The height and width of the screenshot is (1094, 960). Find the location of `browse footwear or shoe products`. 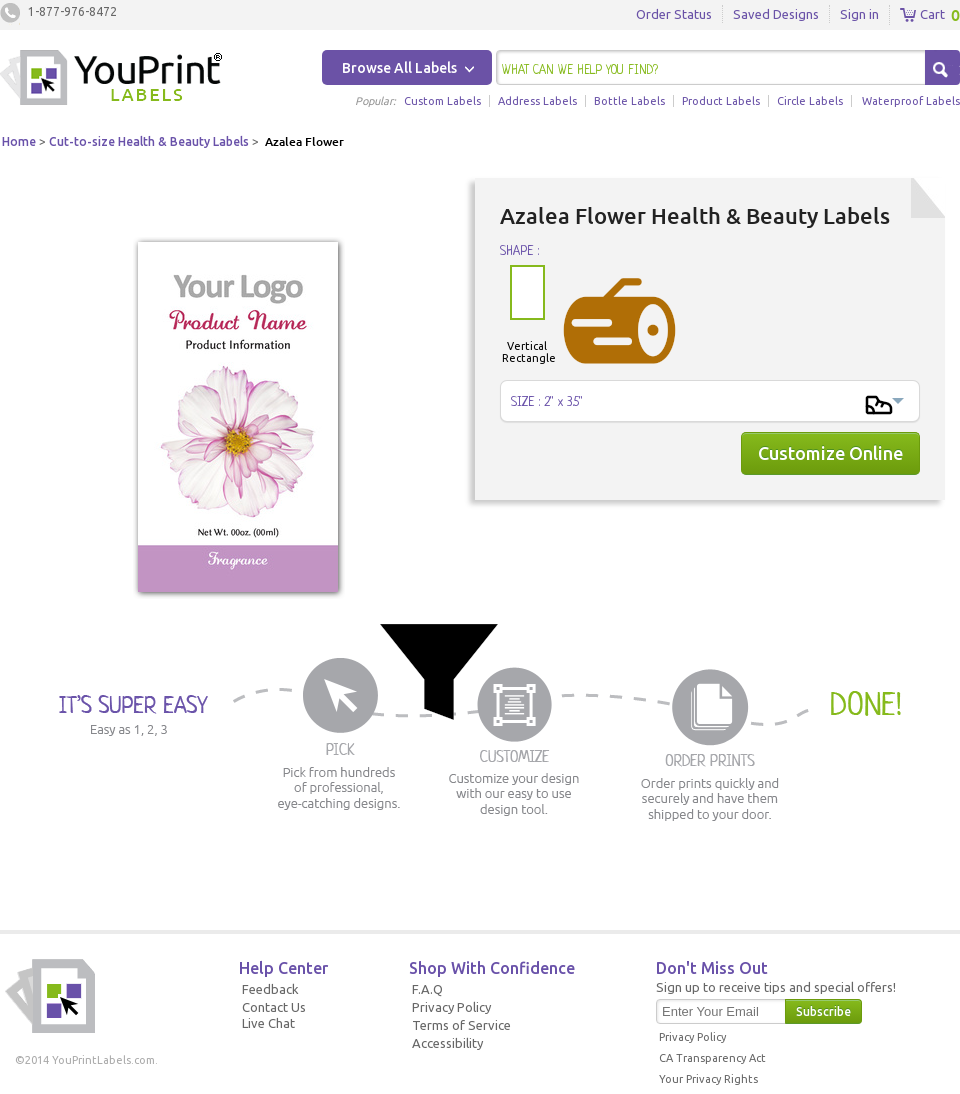

browse footwear or shoe products is located at coordinates (879, 405).